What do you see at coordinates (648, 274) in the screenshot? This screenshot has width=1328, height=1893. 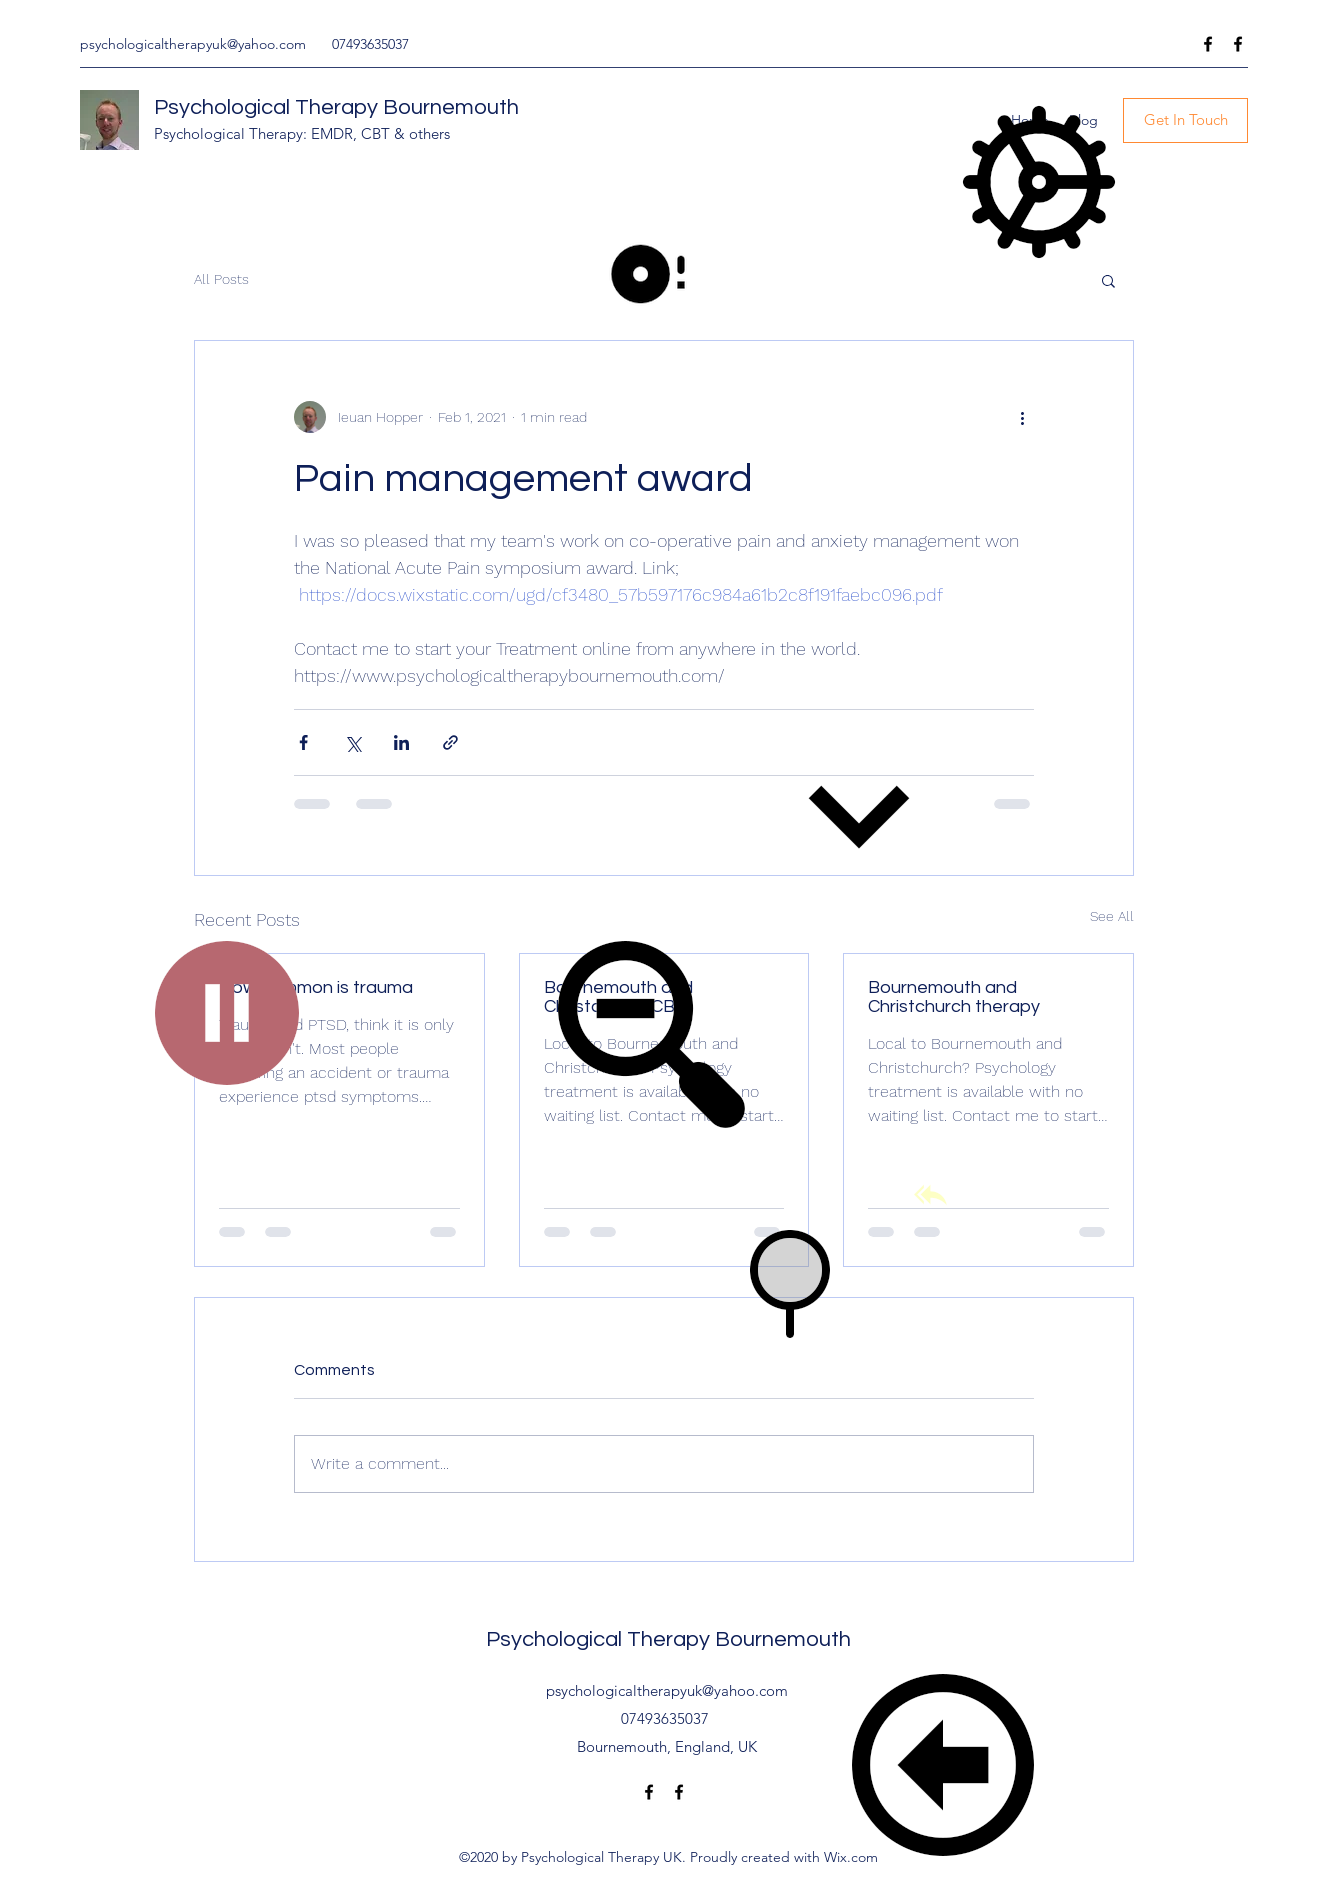 I see `indicates storage disc is full` at bounding box center [648, 274].